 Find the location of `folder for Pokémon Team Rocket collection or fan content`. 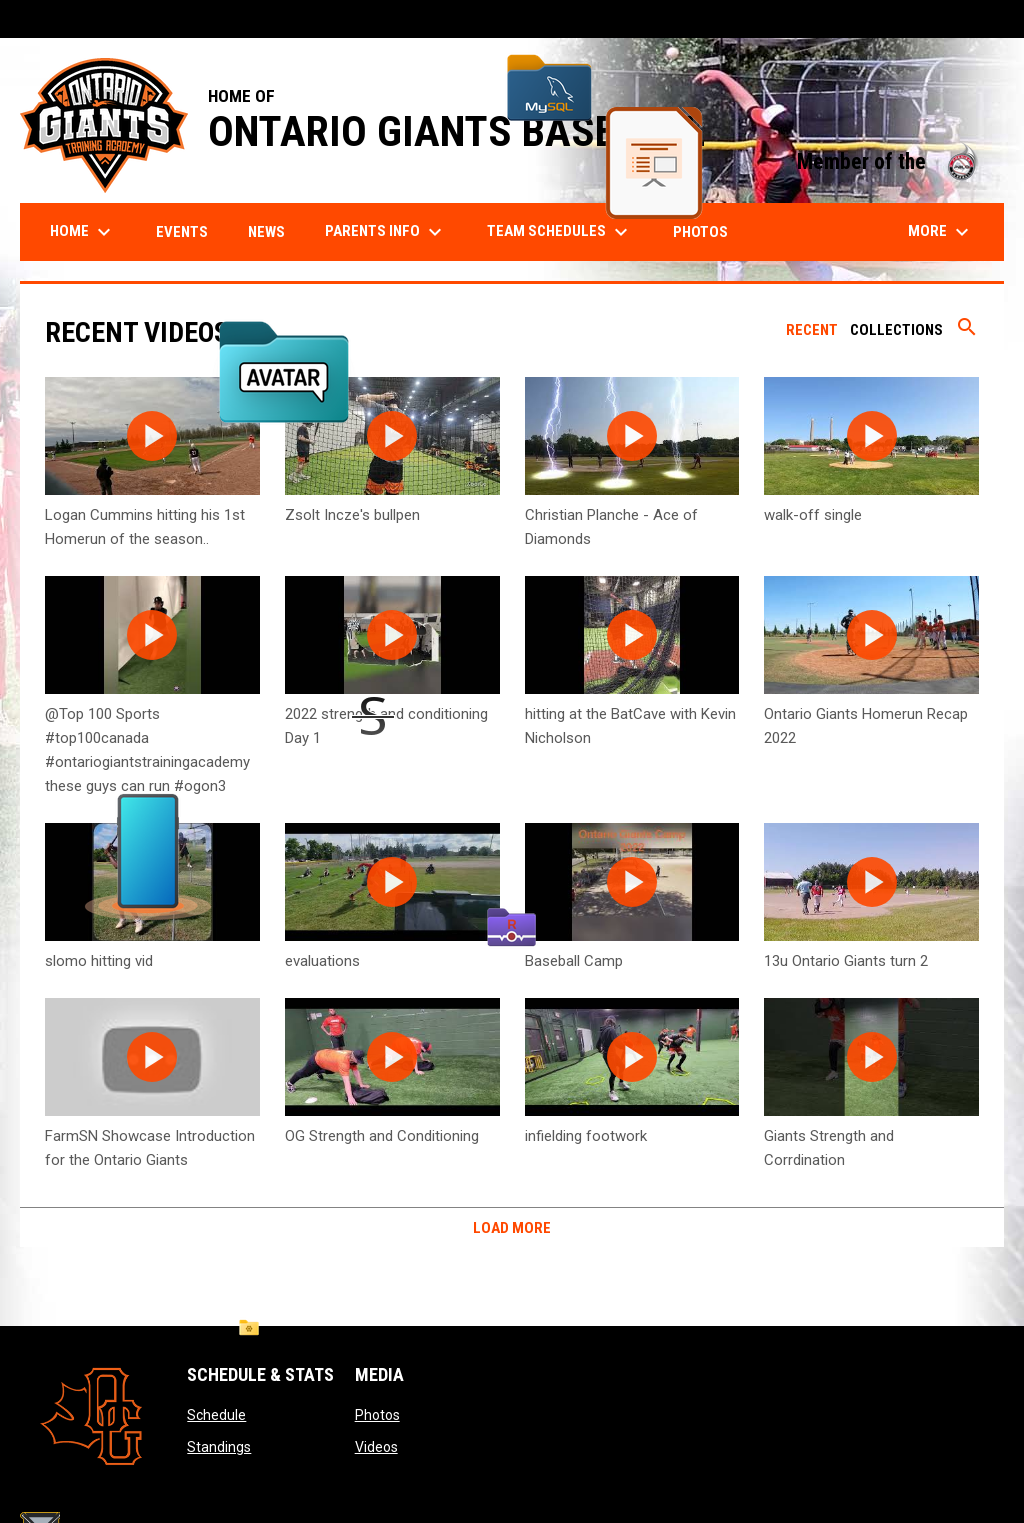

folder for Pokémon Team Rocket collection or fan content is located at coordinates (511, 928).